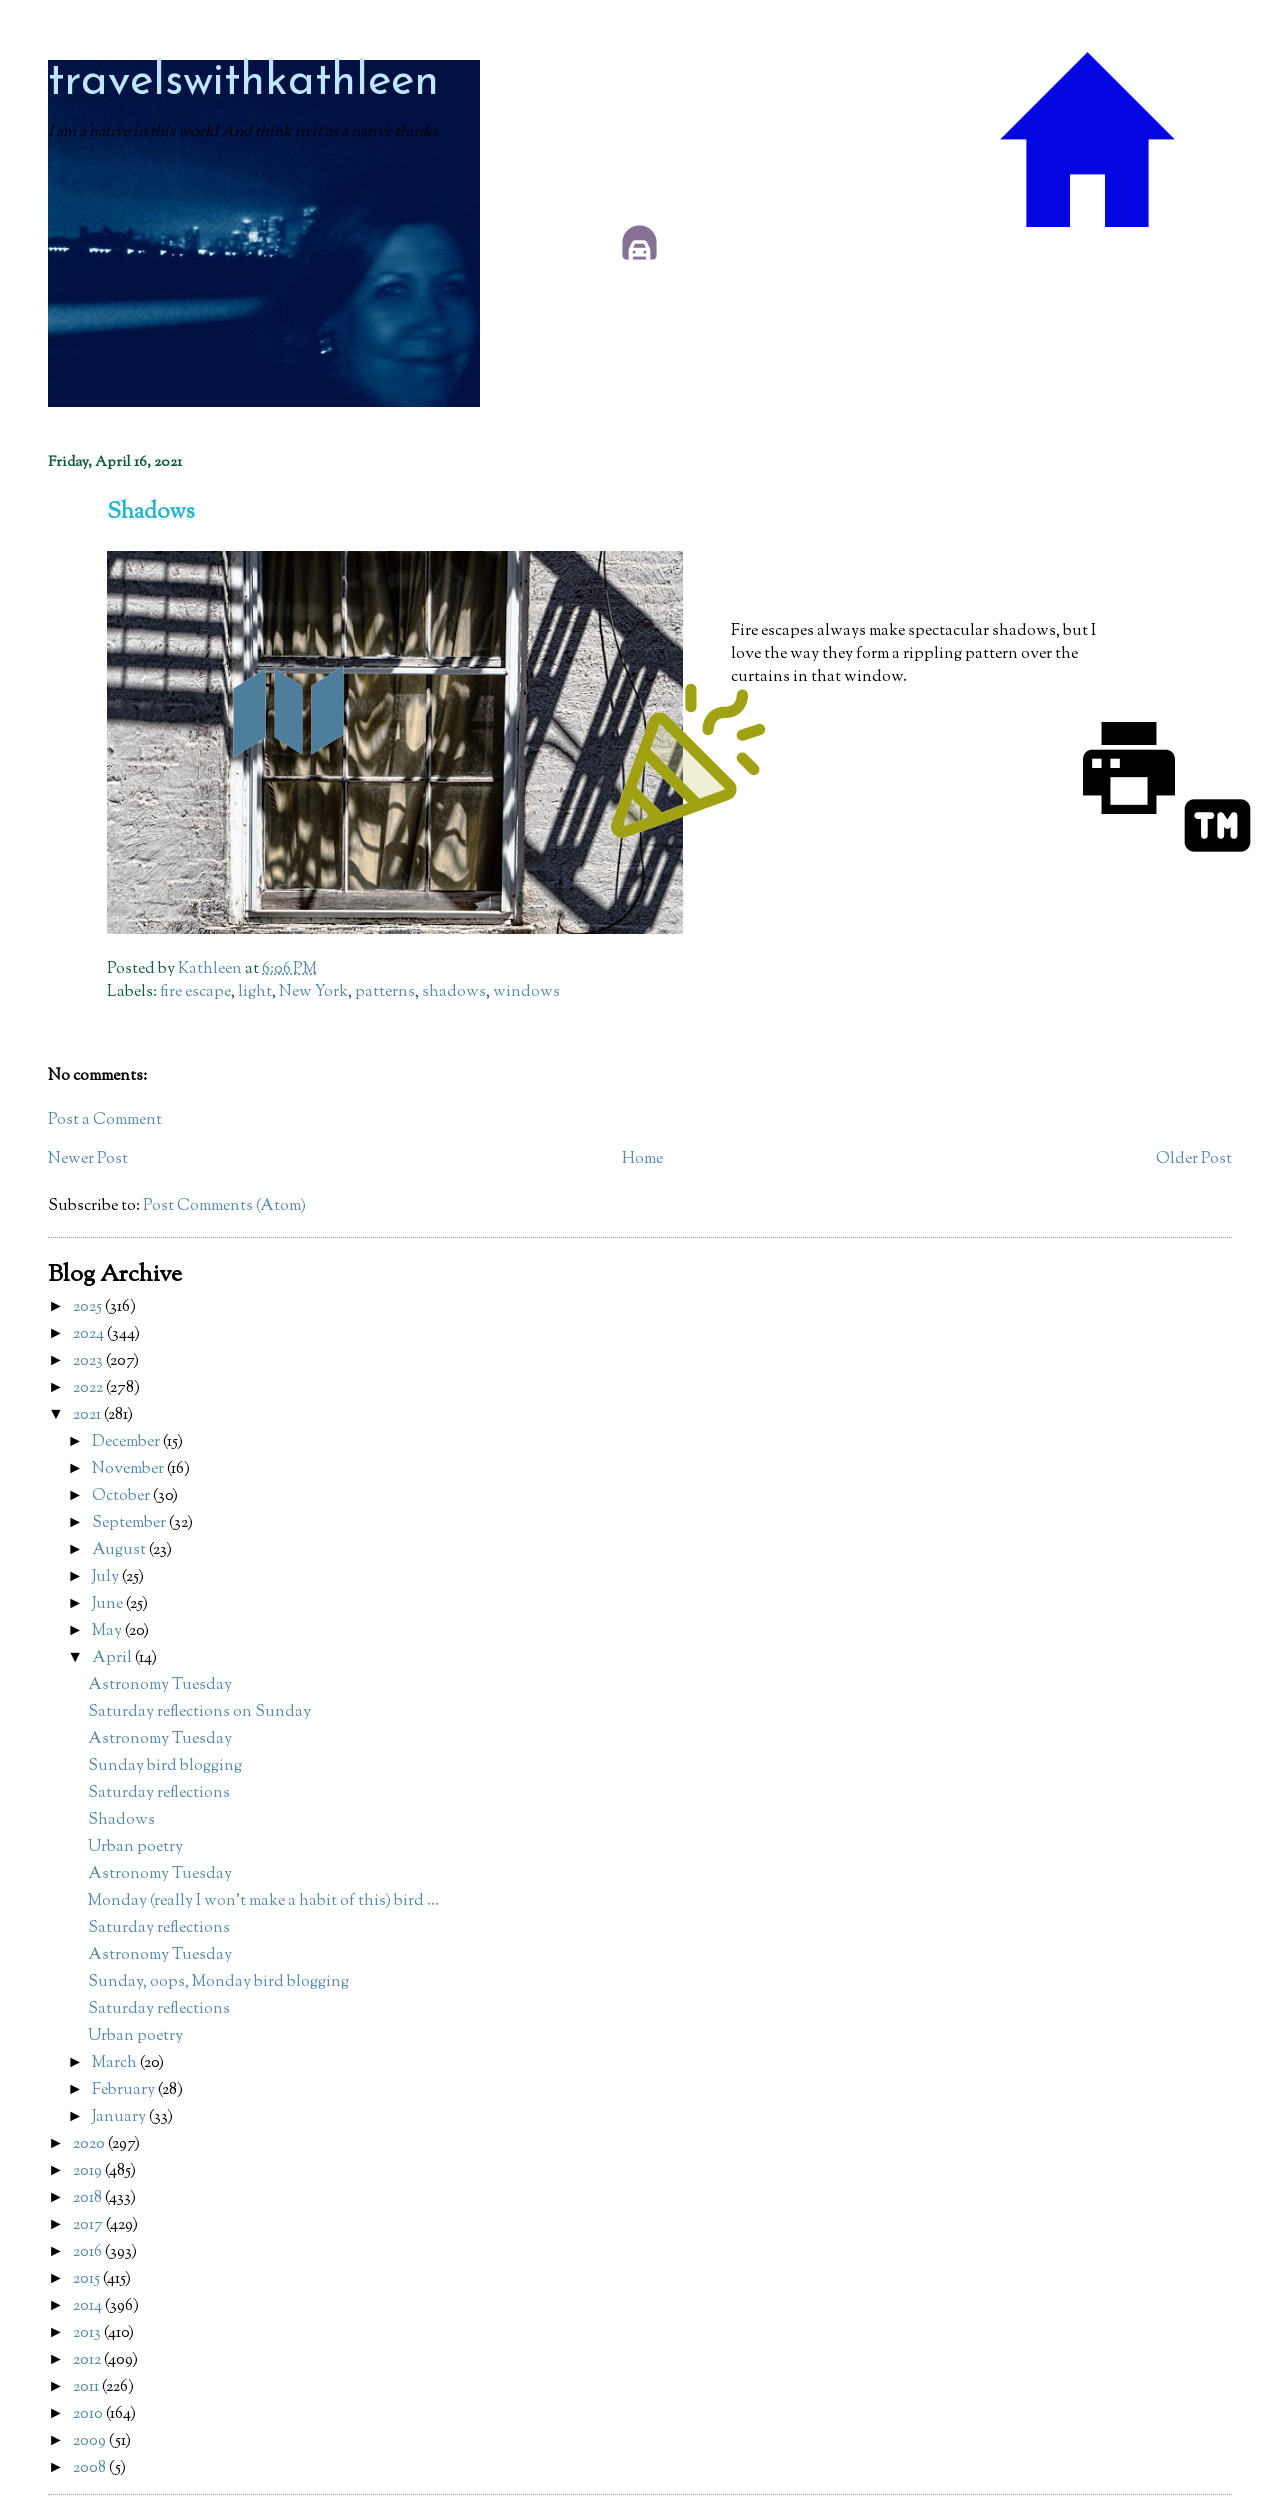 The height and width of the screenshot is (2515, 1280). What do you see at coordinates (639, 242) in the screenshot?
I see `indicates tunnel or underground passage ahead` at bounding box center [639, 242].